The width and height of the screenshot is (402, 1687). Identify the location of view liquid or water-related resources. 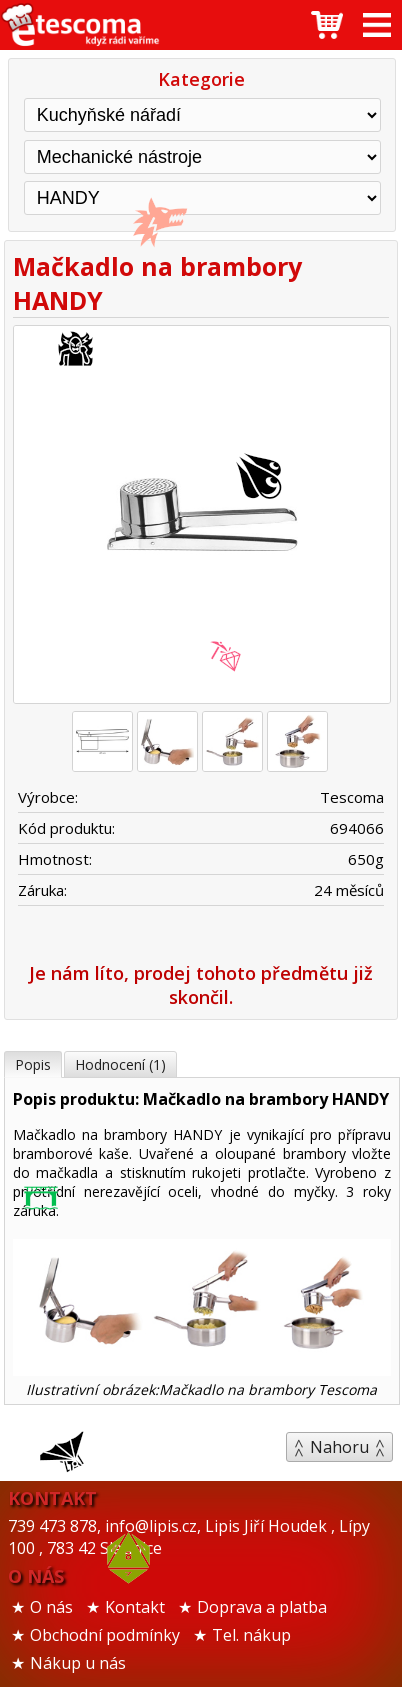
(258, 475).